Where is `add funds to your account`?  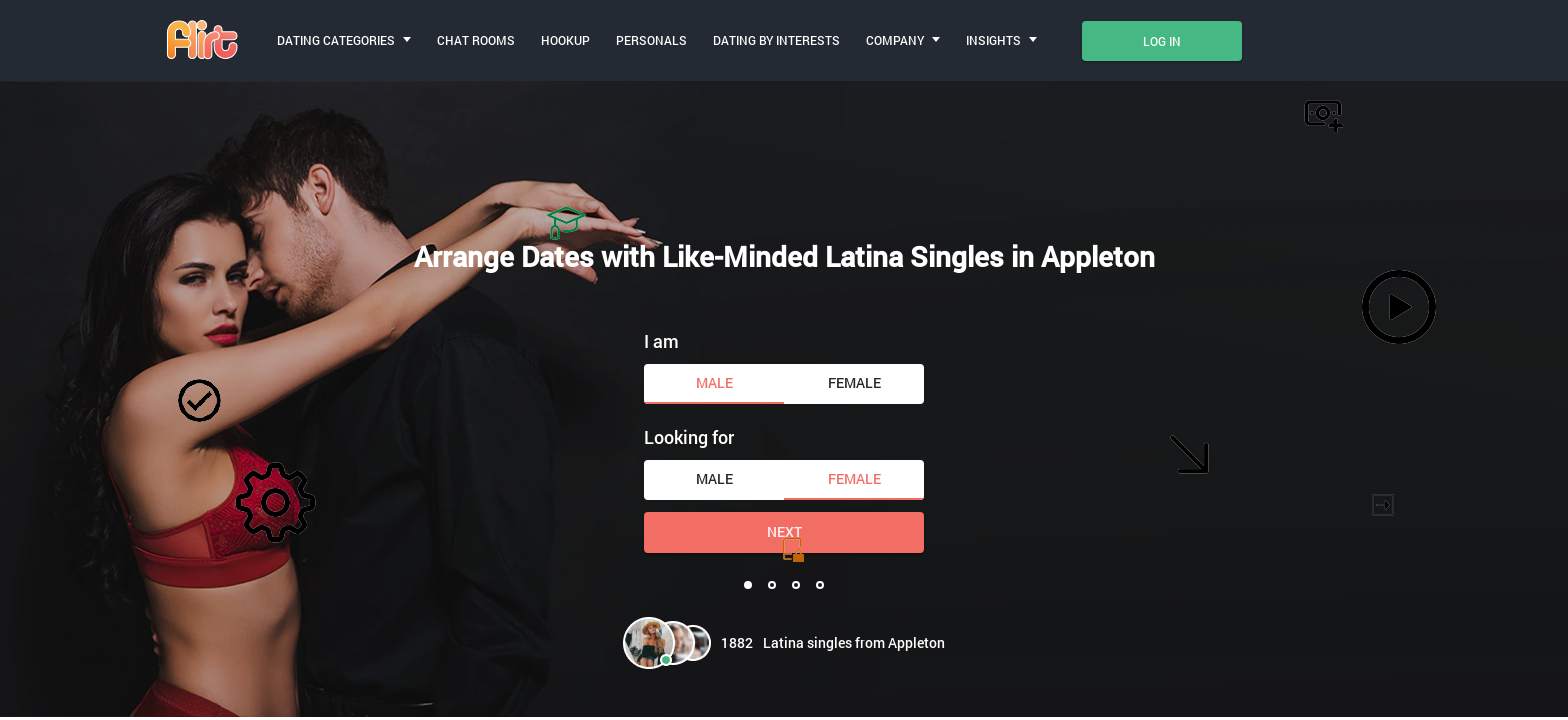 add funds to your account is located at coordinates (1323, 113).